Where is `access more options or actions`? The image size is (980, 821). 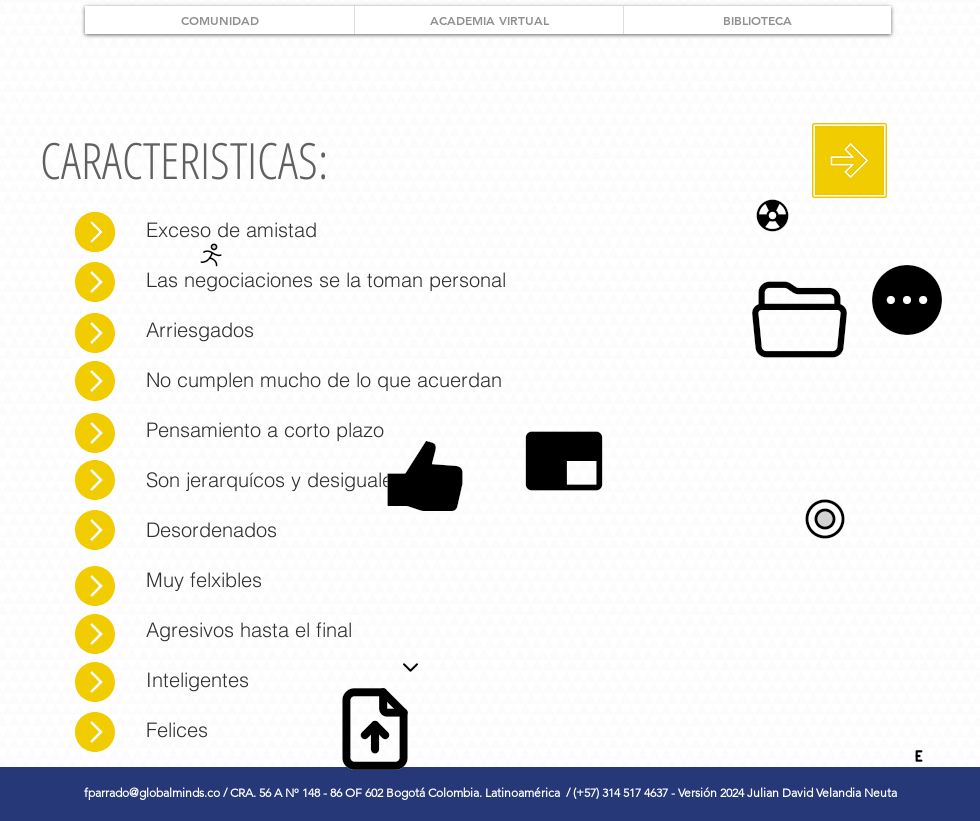 access more options or actions is located at coordinates (907, 300).